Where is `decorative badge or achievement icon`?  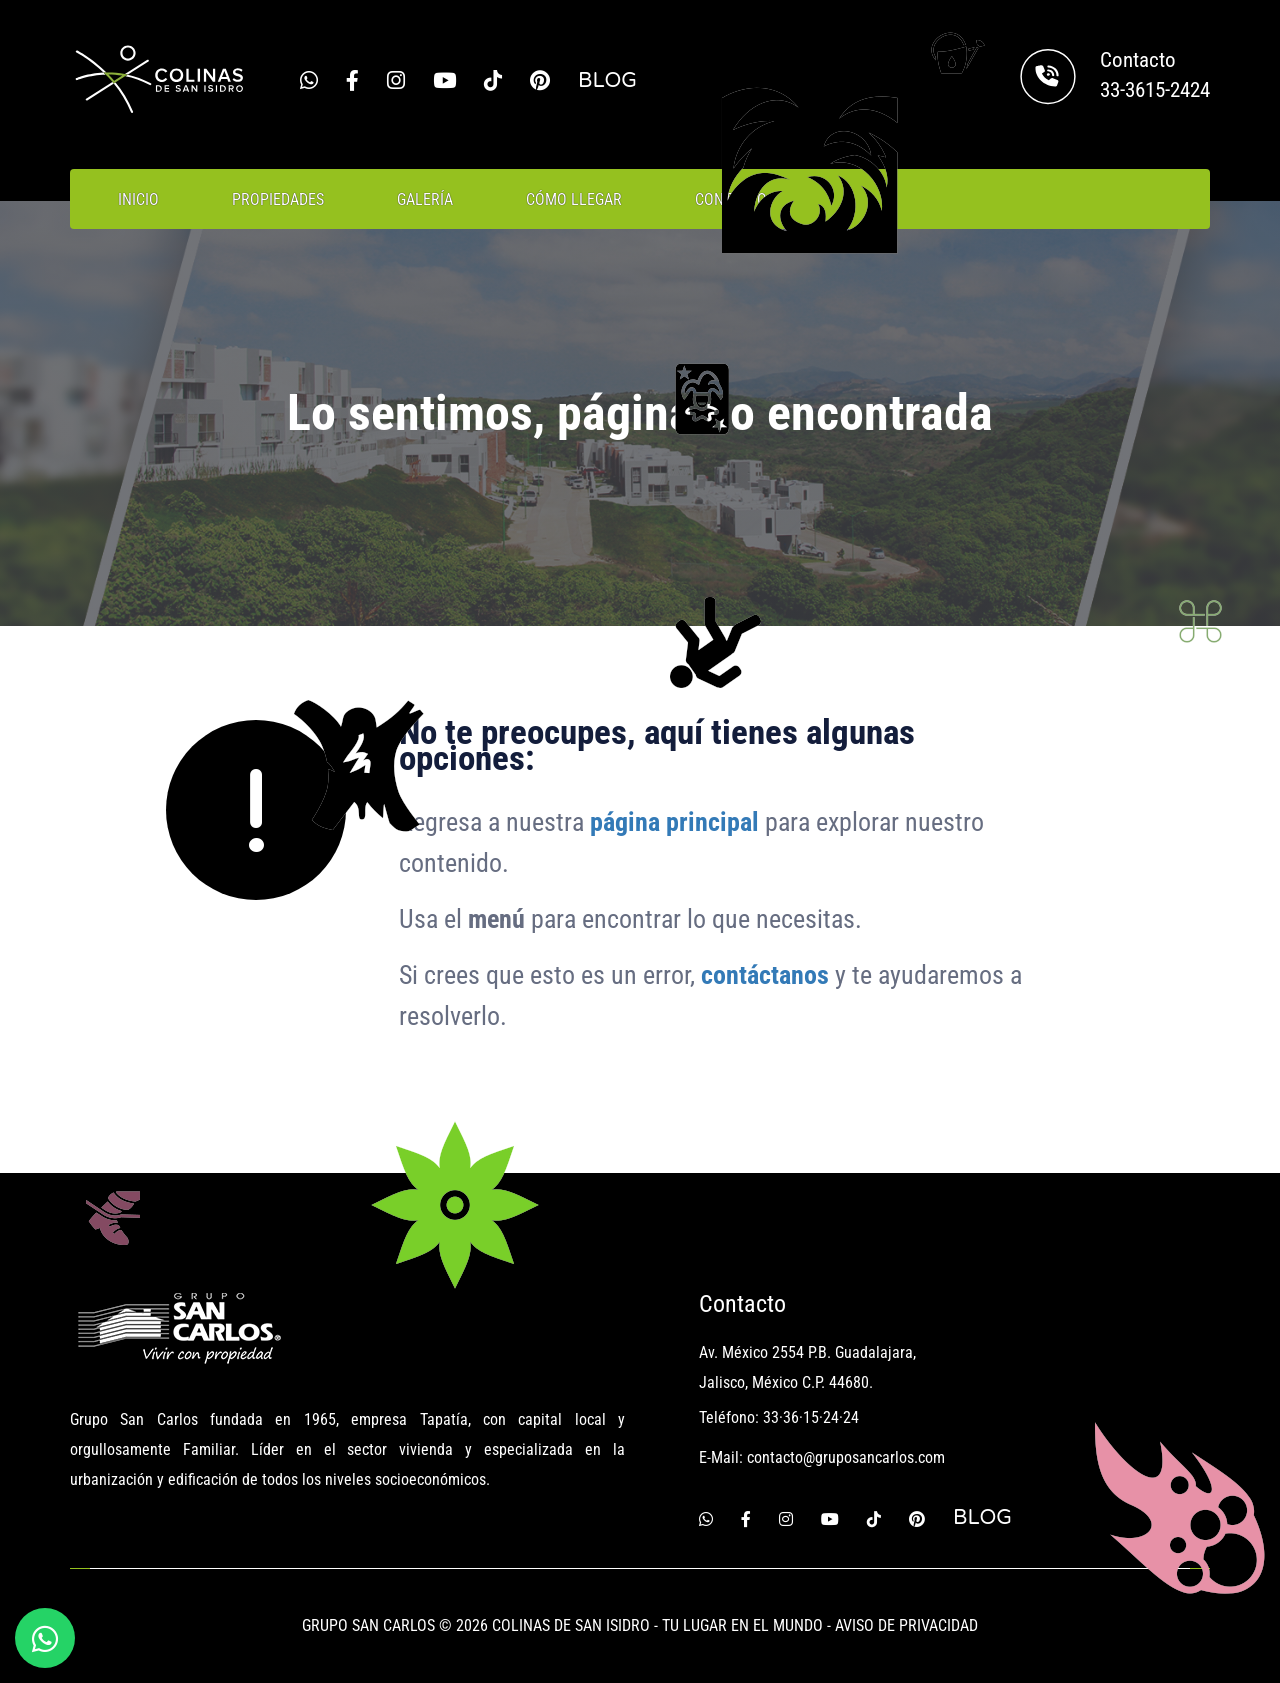
decorative badge or achievement icon is located at coordinates (455, 1205).